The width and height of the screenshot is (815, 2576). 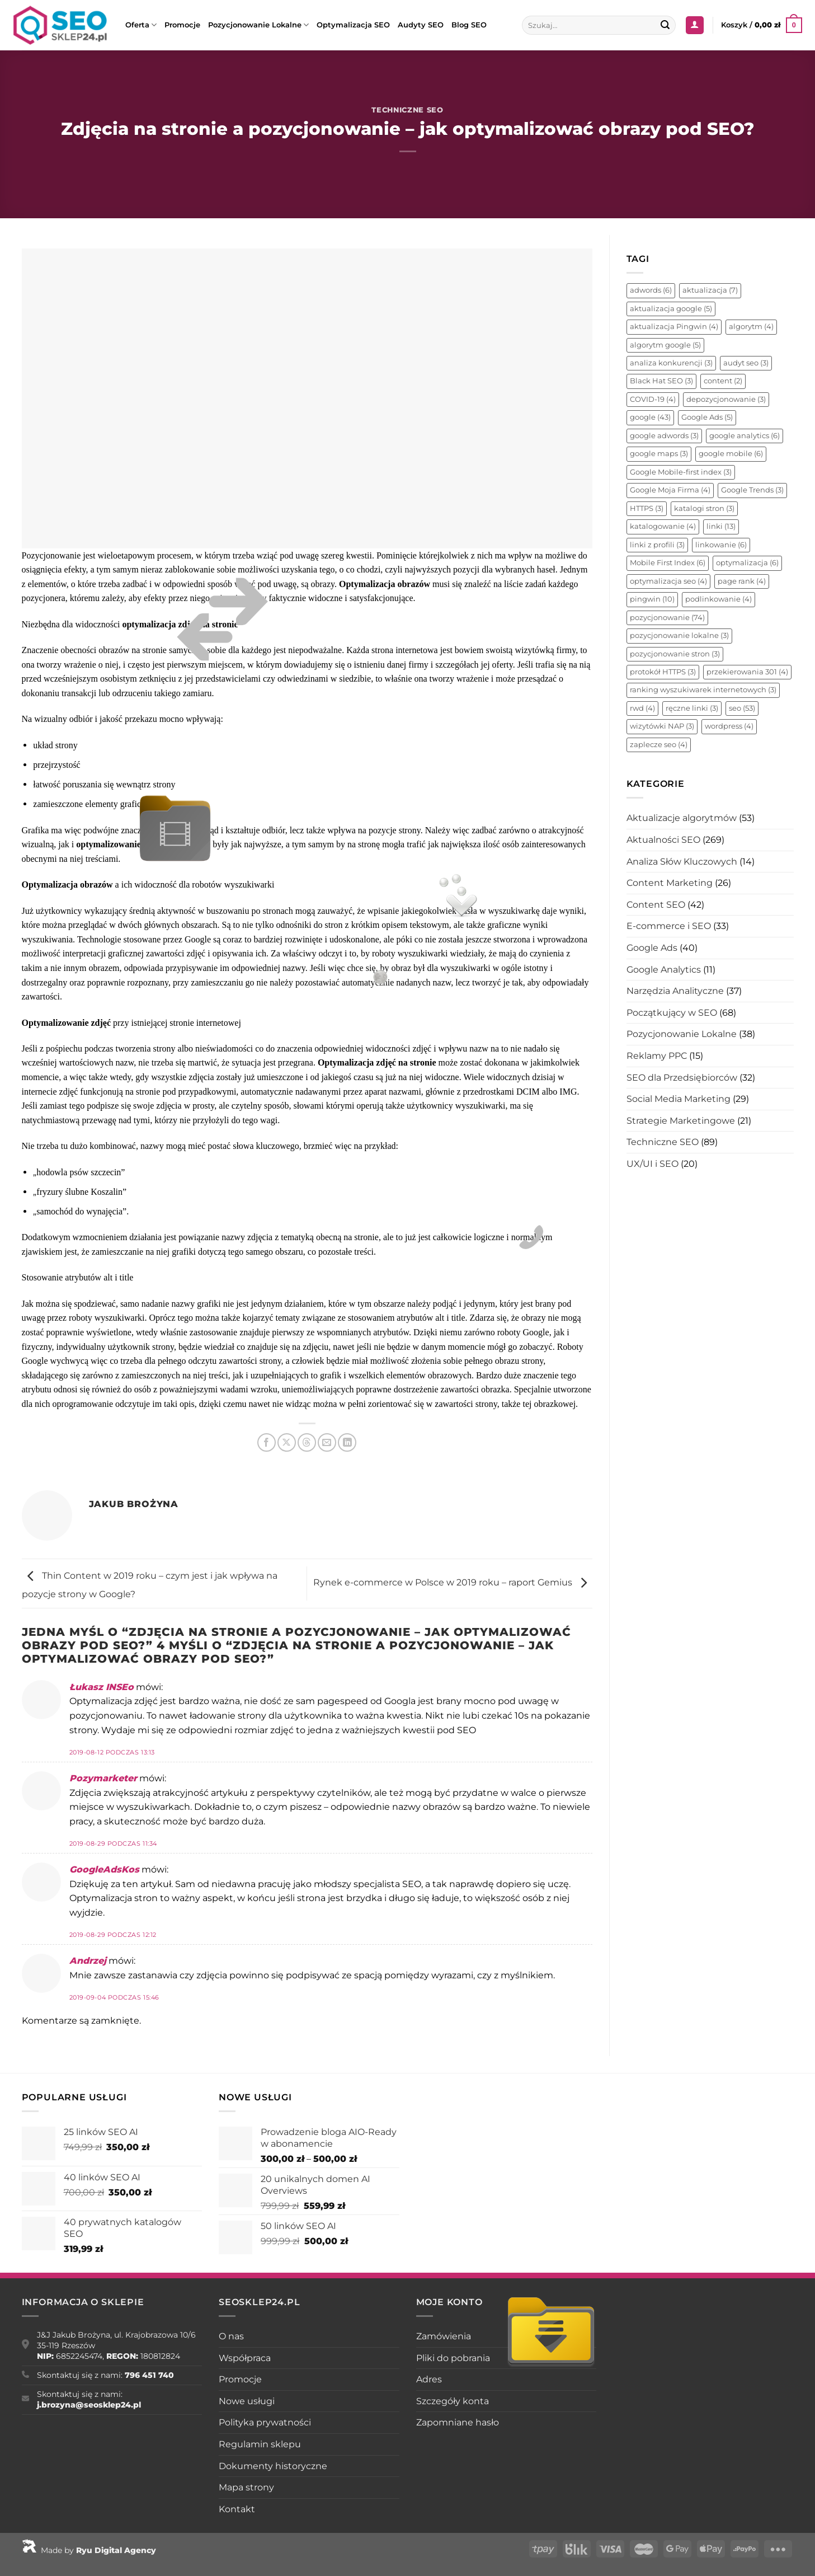 What do you see at coordinates (458, 895) in the screenshot?
I see `jump to a specific location or section` at bounding box center [458, 895].